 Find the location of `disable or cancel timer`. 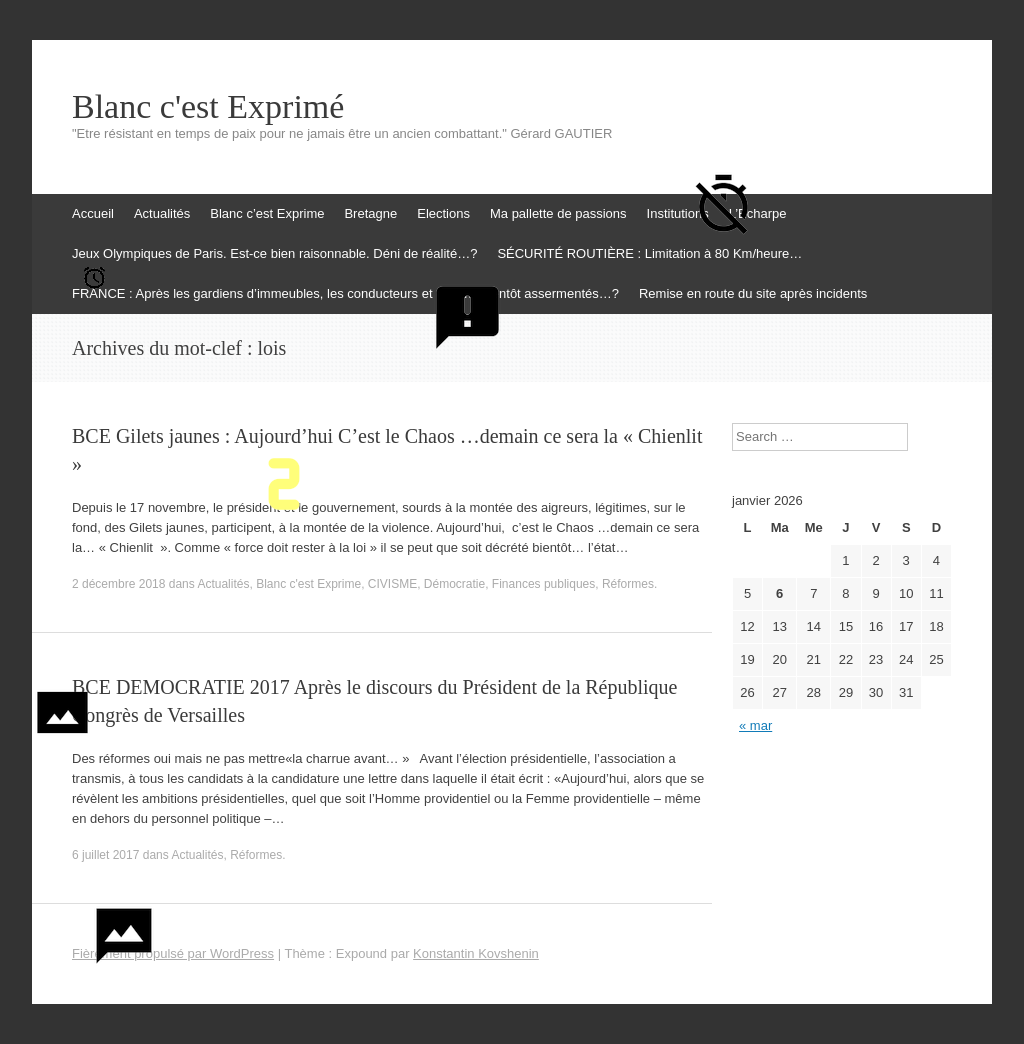

disable or cancel timer is located at coordinates (723, 204).